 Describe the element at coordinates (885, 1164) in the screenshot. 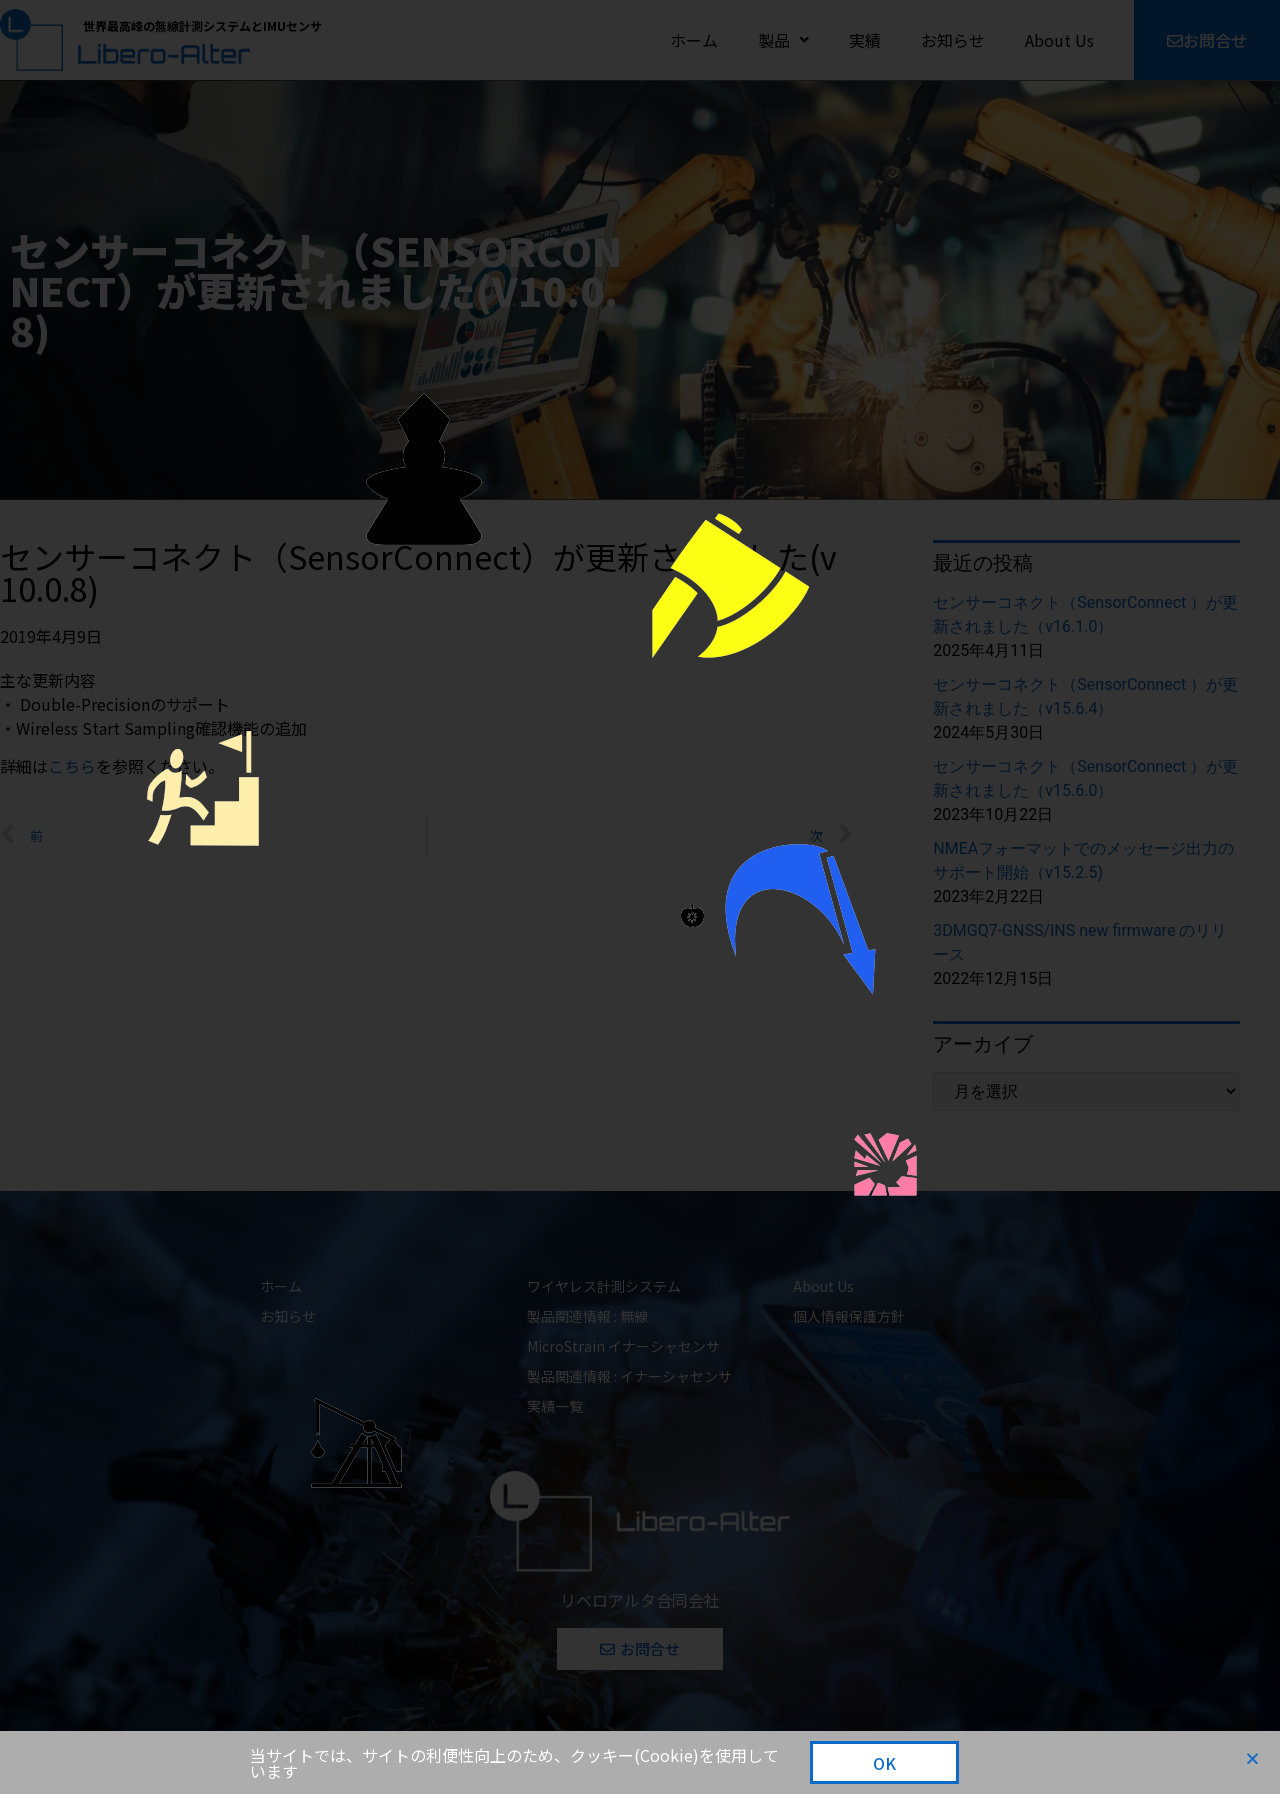

I see `indicates a powerful attack or ground-smashing ability` at that location.